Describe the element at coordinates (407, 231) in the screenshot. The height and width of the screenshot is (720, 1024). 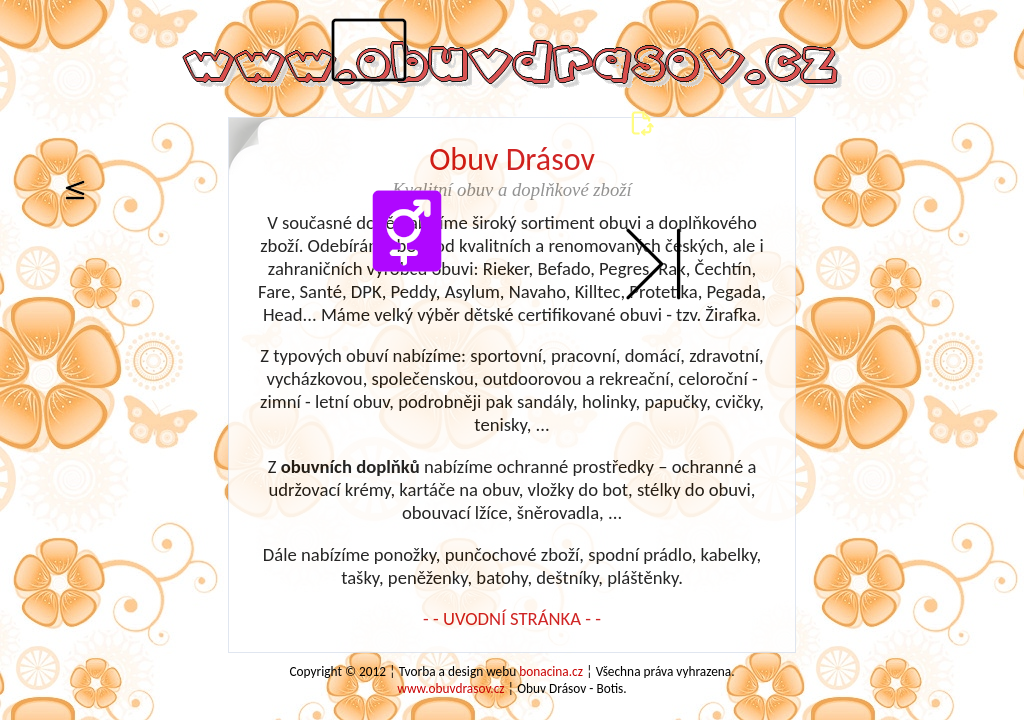
I see `indicates intersex gender identity option` at that location.